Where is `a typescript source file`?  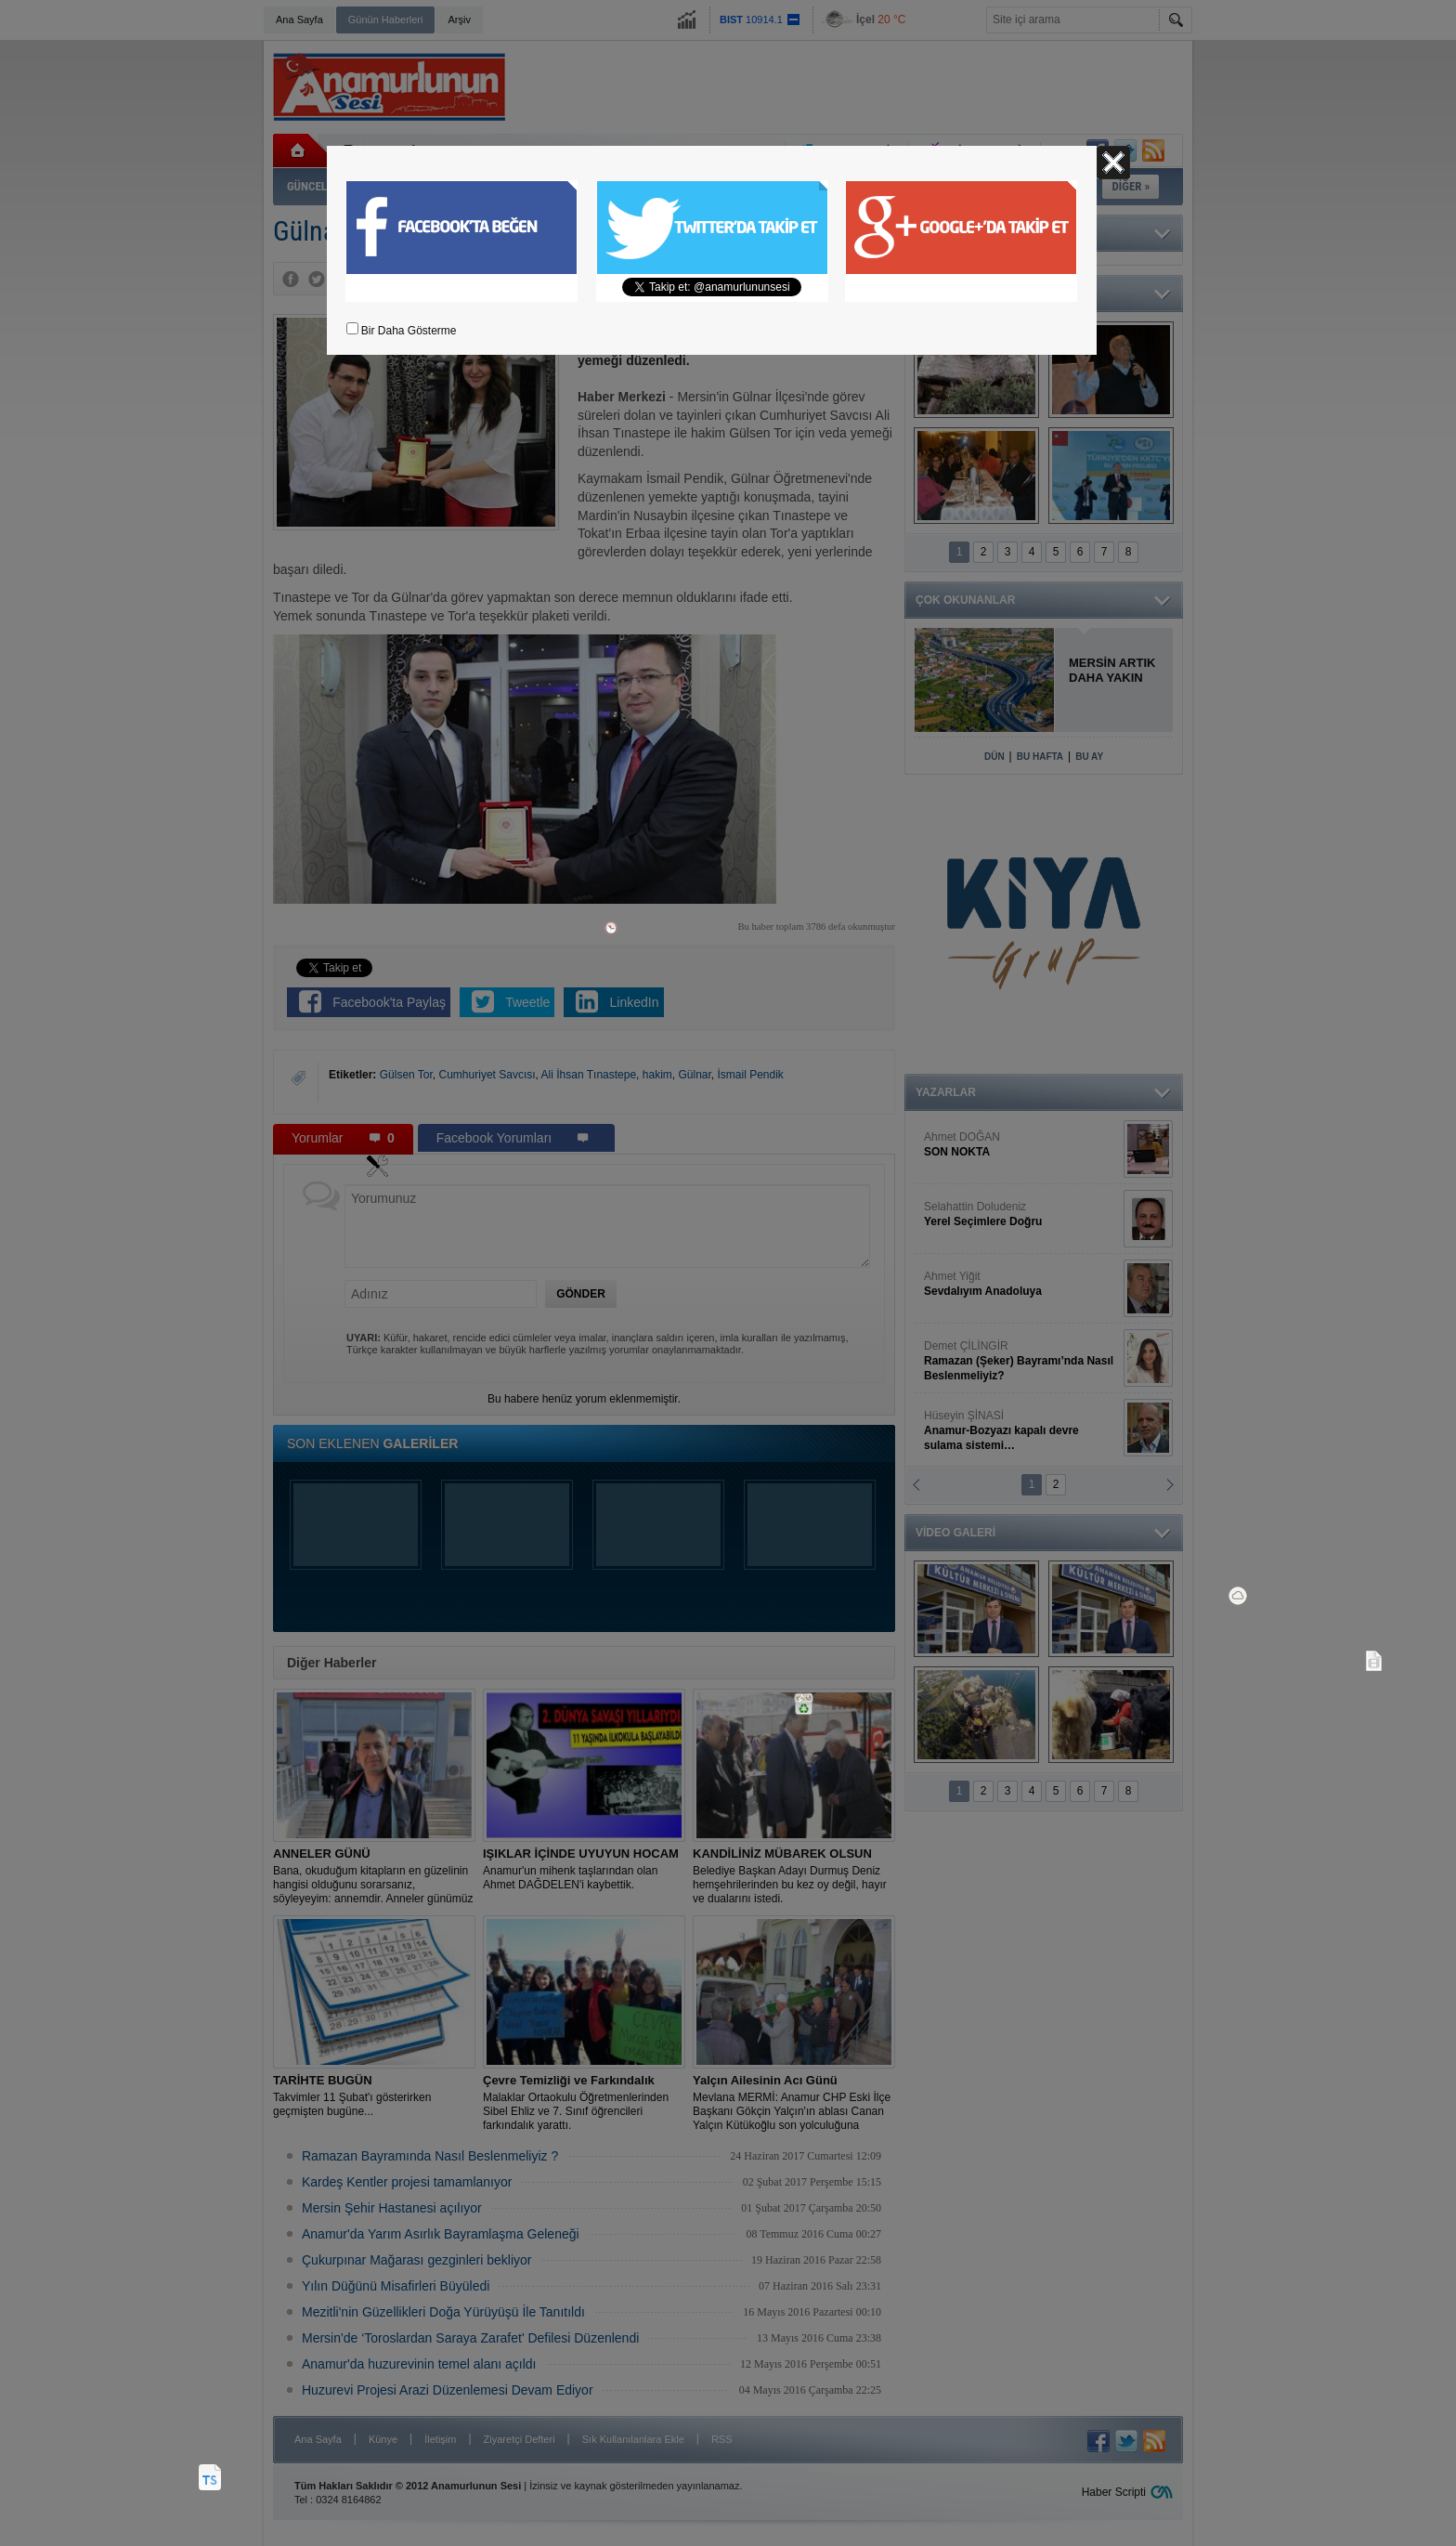 a typescript source file is located at coordinates (210, 2477).